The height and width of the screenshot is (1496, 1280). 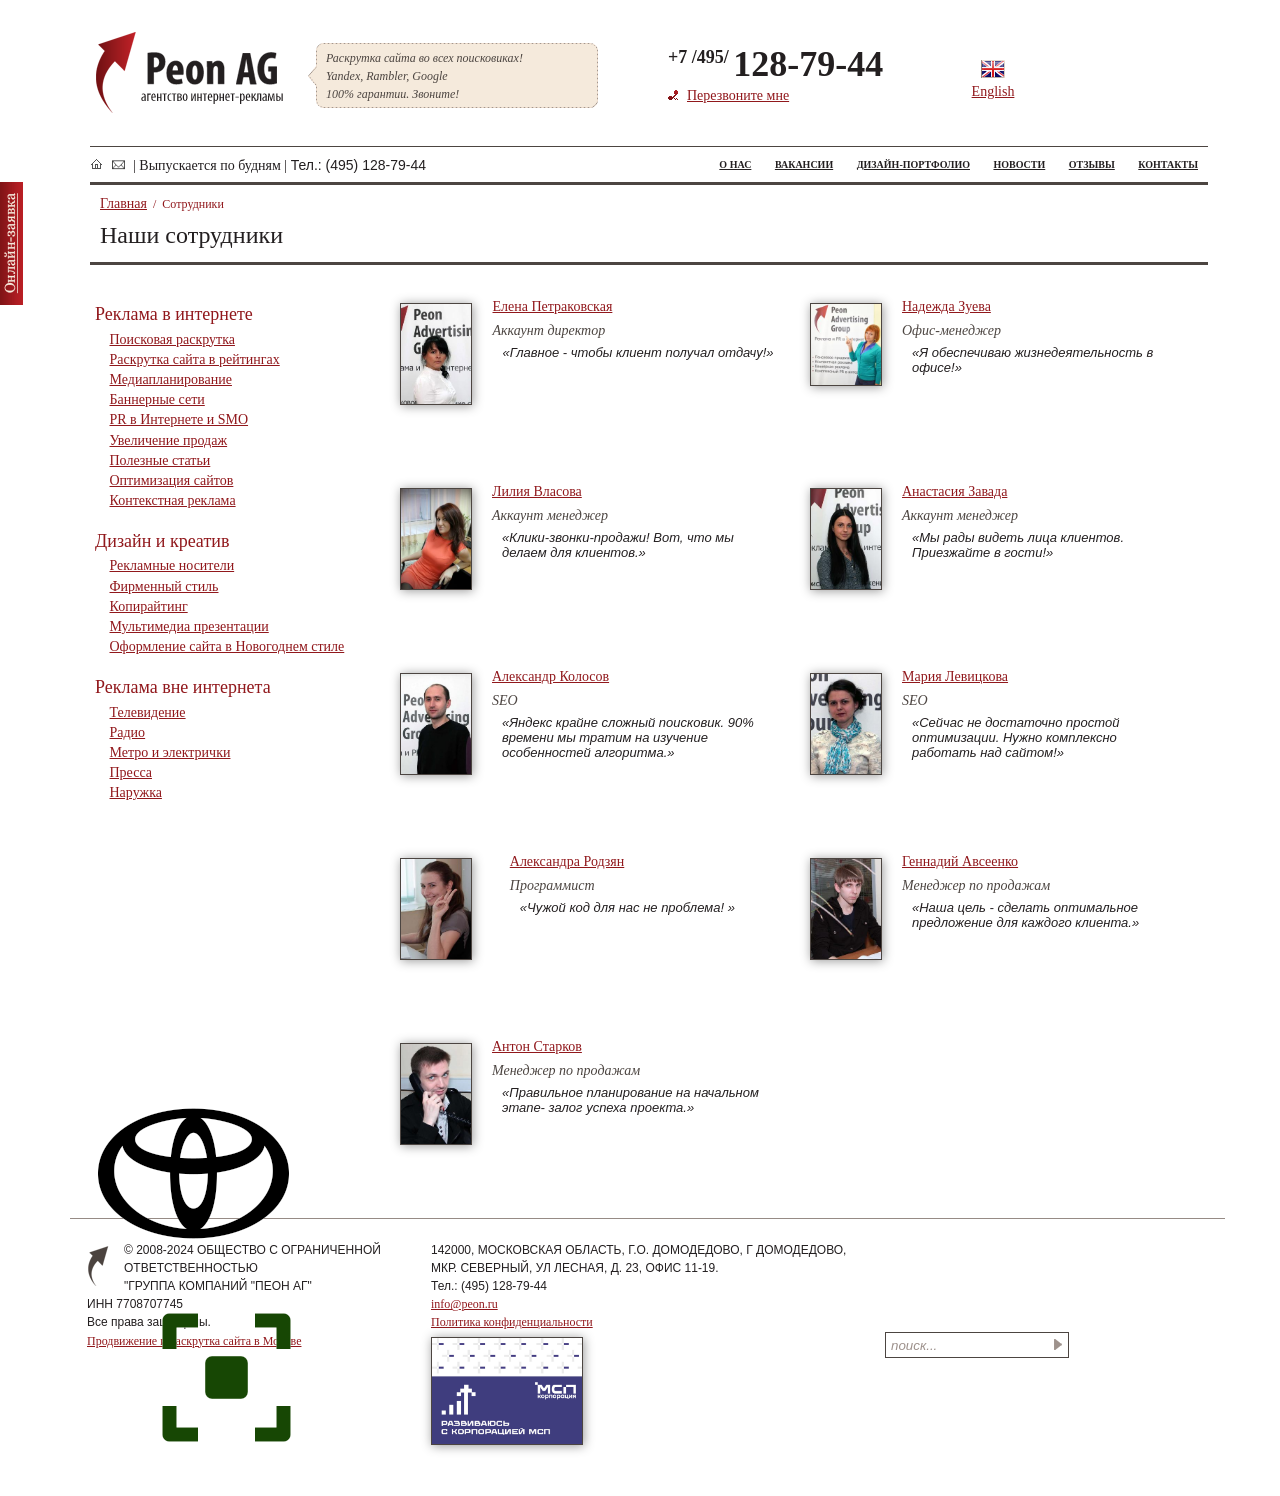 What do you see at coordinates (193, 1173) in the screenshot?
I see `Toyota brand logo` at bounding box center [193, 1173].